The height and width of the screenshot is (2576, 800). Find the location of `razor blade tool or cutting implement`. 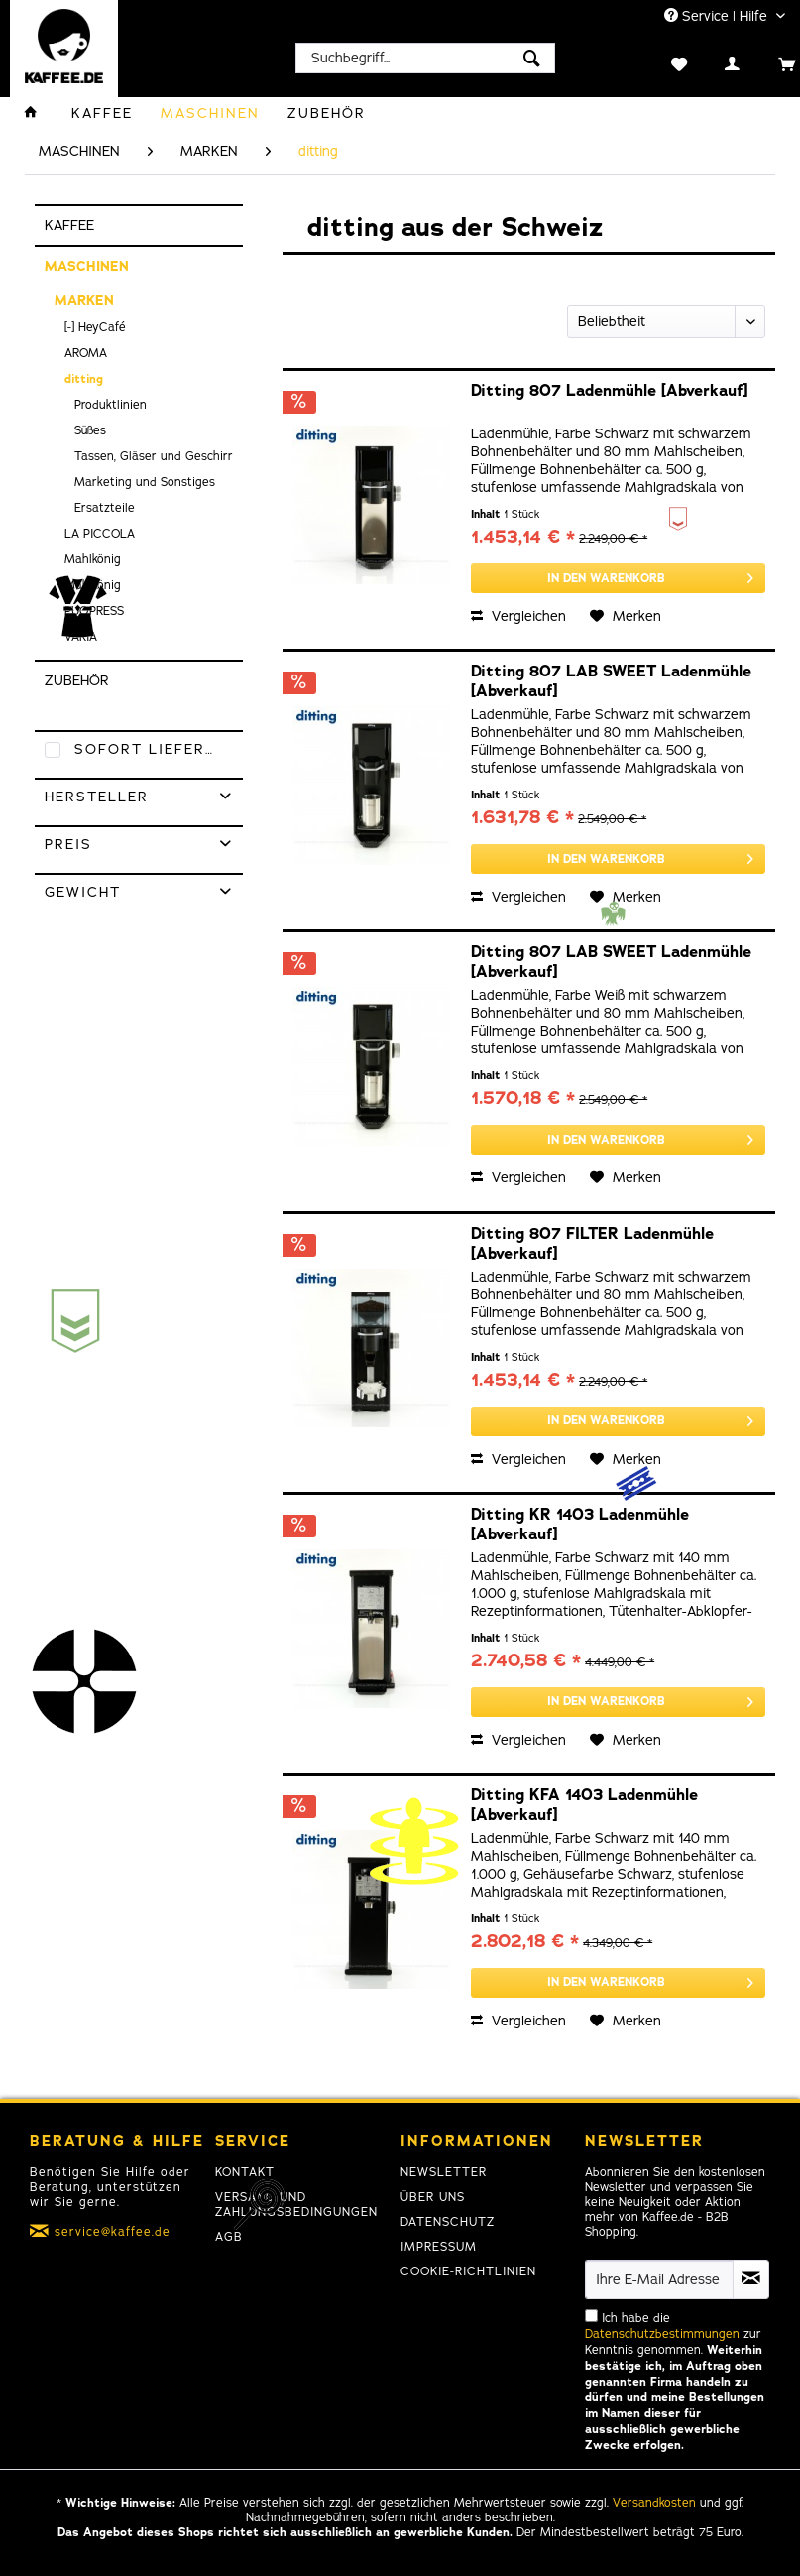

razor blade tool or cutting implement is located at coordinates (635, 1483).